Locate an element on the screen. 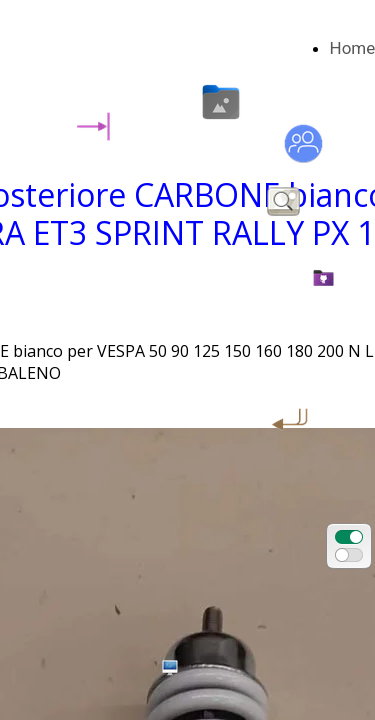 The width and height of the screenshot is (375, 720). open your pictures folder is located at coordinates (221, 102).